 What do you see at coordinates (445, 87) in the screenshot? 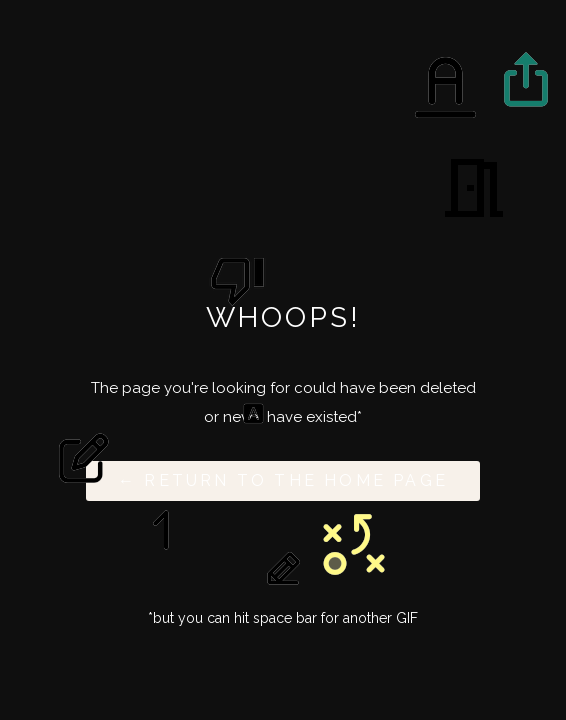
I see `set text baseline alignment` at bounding box center [445, 87].